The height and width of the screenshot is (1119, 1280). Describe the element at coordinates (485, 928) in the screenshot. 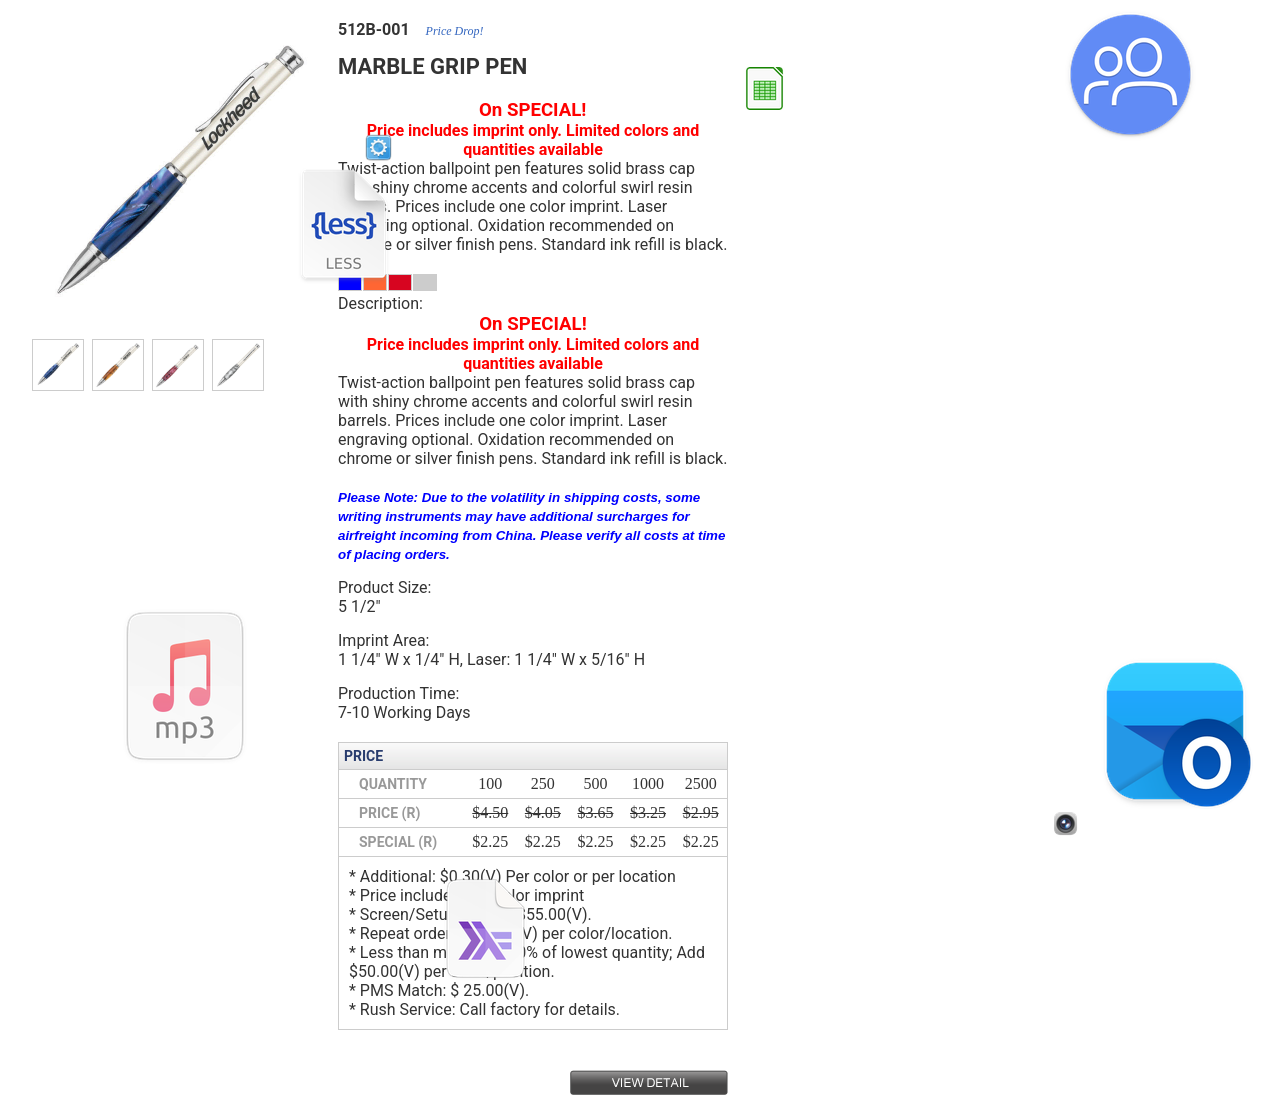

I see `a haskell source code file` at that location.